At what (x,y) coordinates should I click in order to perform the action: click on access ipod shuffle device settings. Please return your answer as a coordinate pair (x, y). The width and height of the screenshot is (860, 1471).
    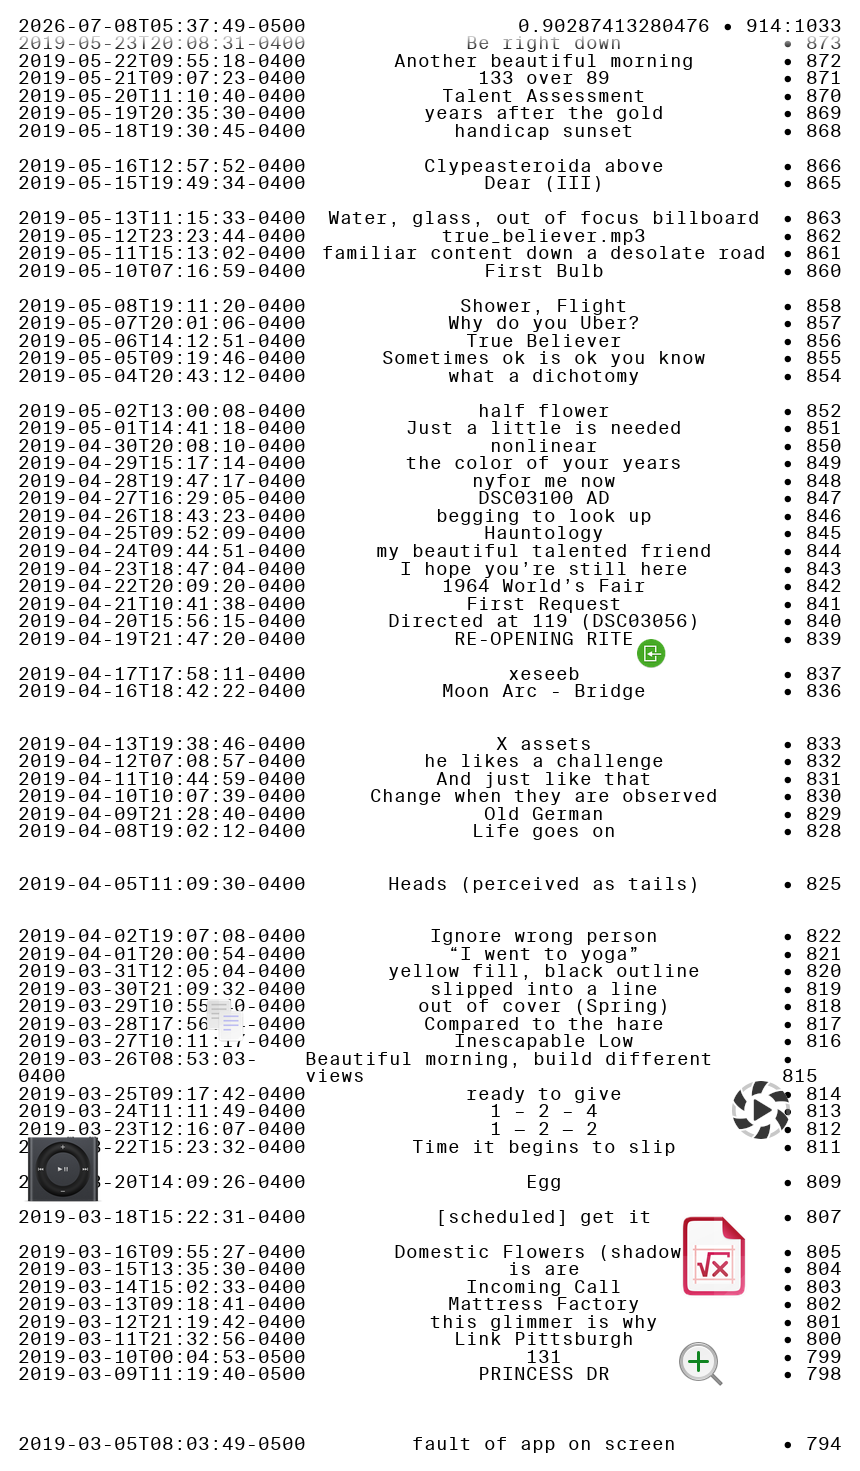
    Looking at the image, I should click on (63, 1169).